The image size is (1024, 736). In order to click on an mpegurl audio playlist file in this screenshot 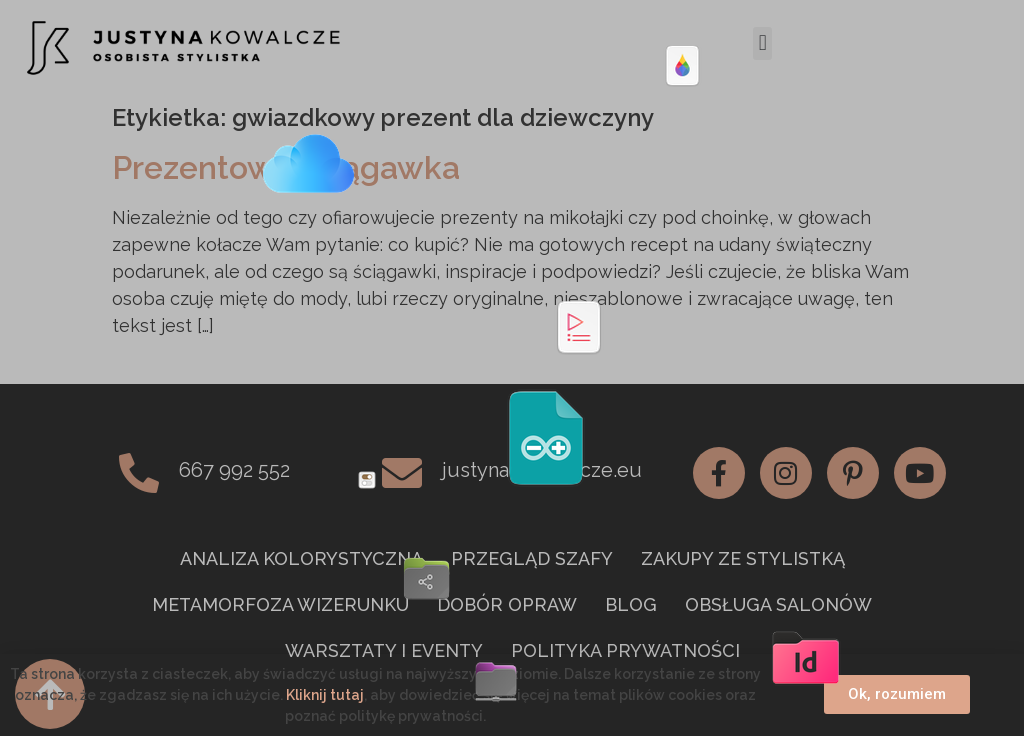, I will do `click(579, 327)`.